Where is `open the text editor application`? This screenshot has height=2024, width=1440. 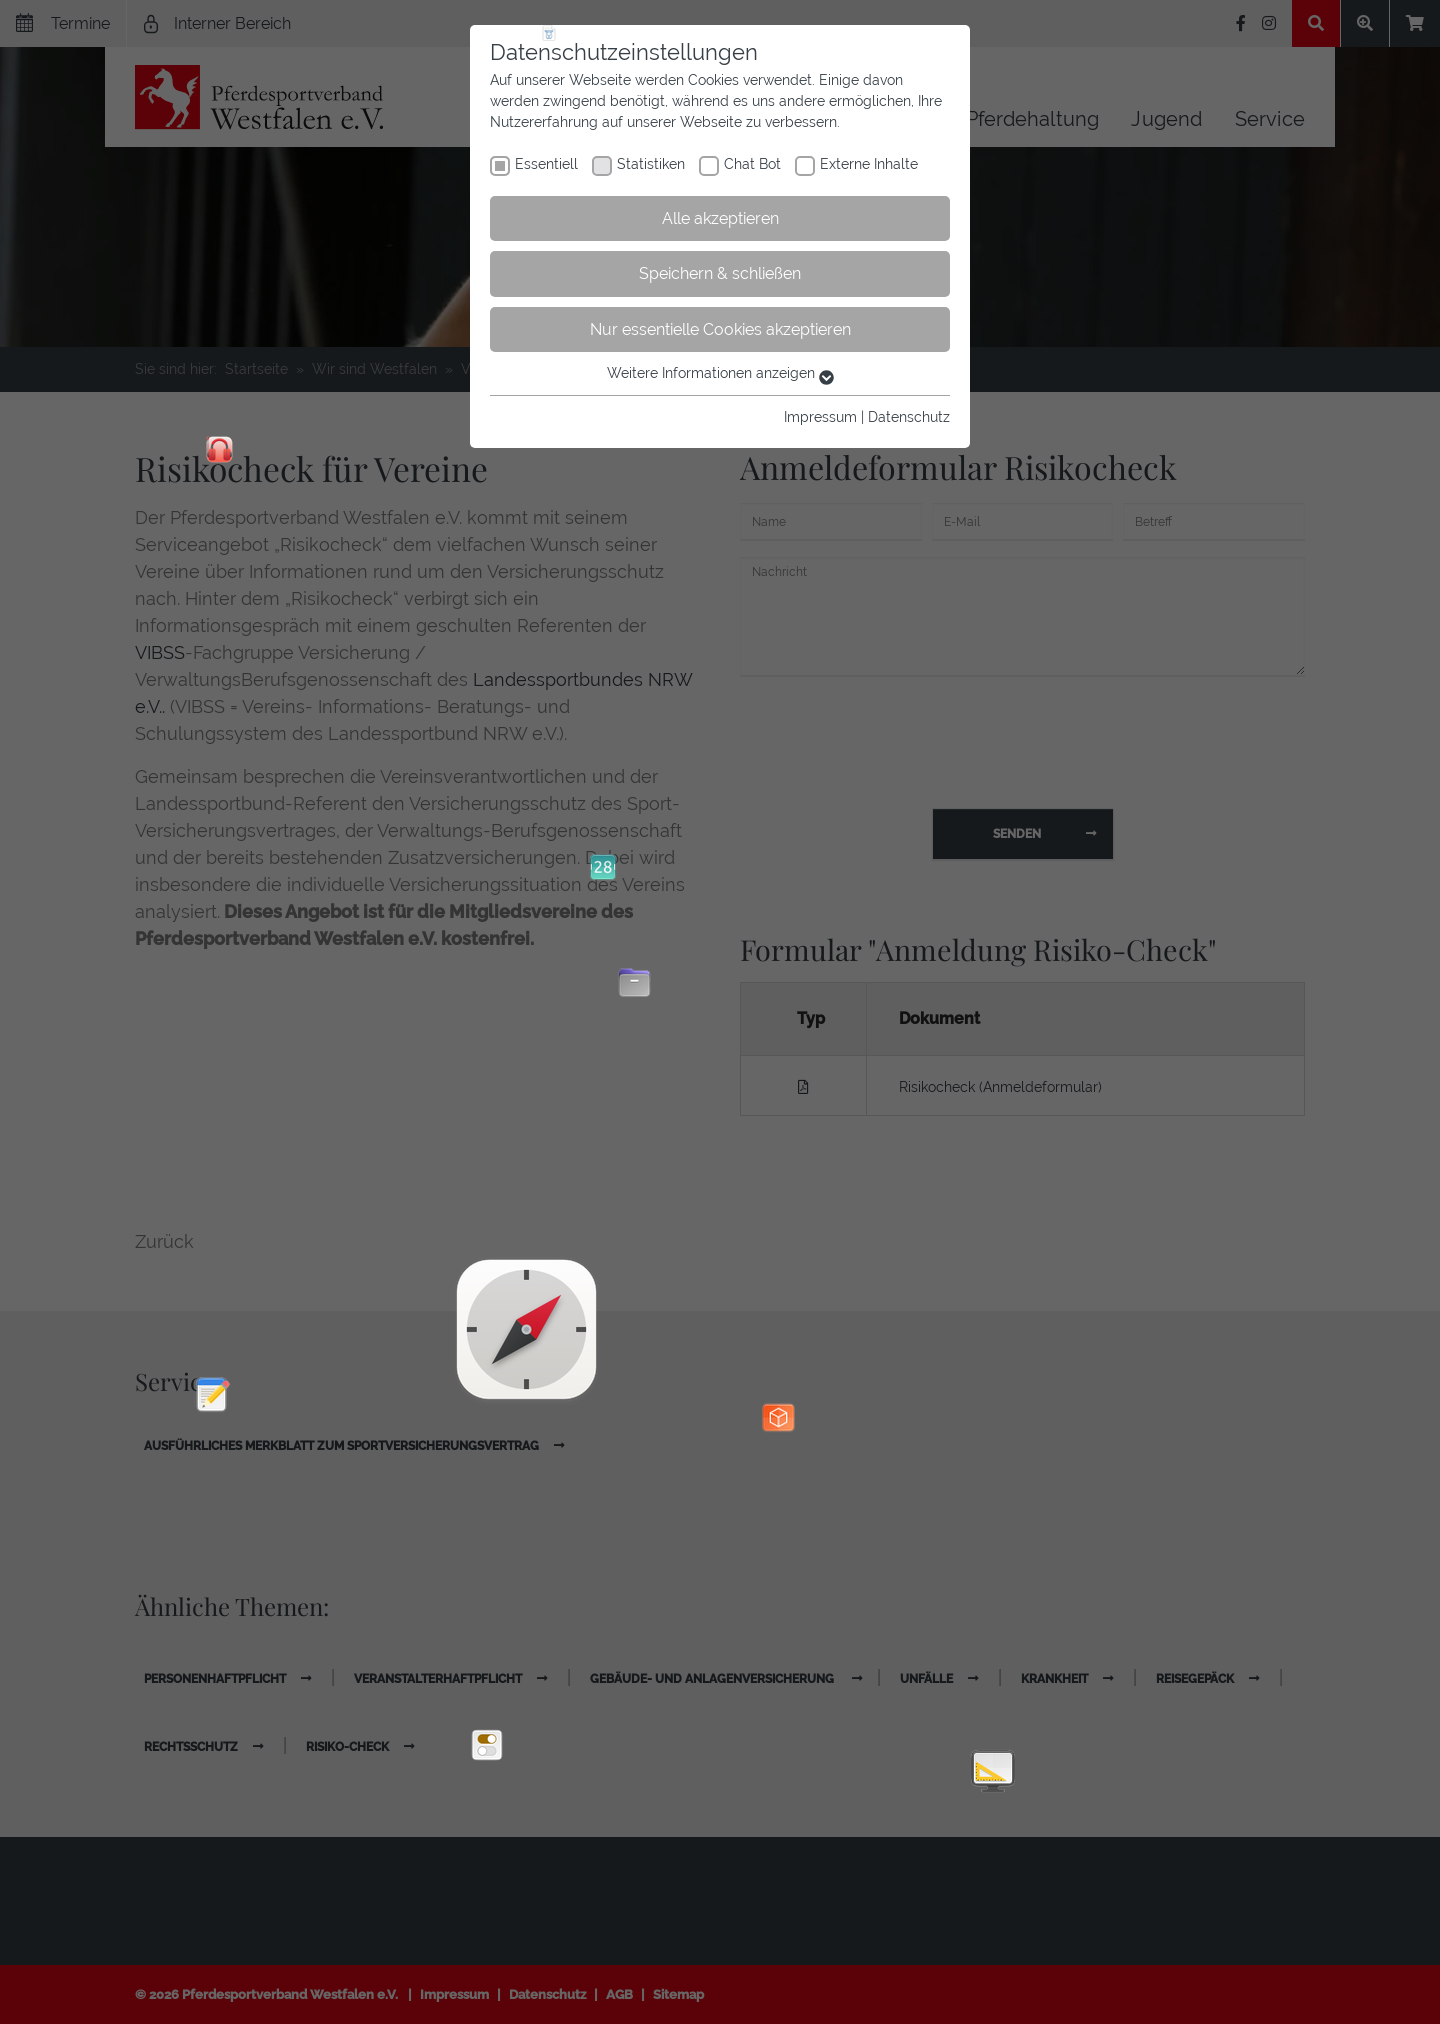 open the text editor application is located at coordinates (211, 1394).